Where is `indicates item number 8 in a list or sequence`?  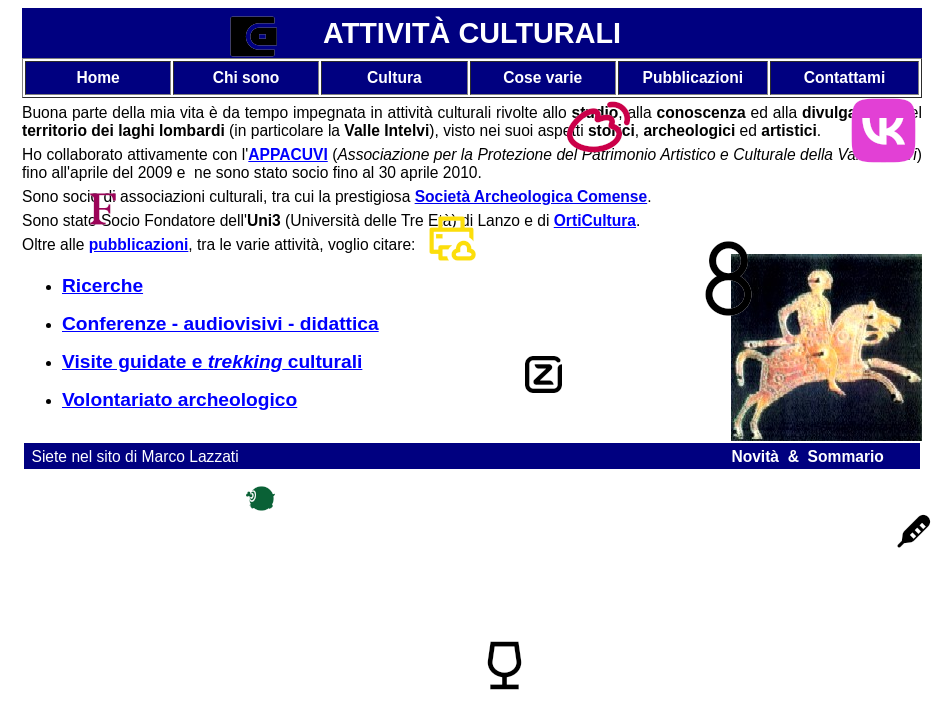
indicates item number 8 in a list or sequence is located at coordinates (728, 278).